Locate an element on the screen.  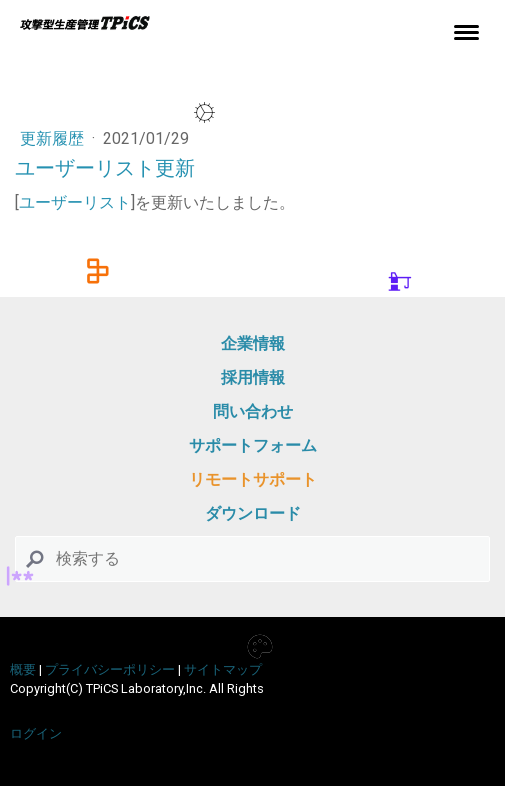
access construction or building management tools is located at coordinates (399, 281).